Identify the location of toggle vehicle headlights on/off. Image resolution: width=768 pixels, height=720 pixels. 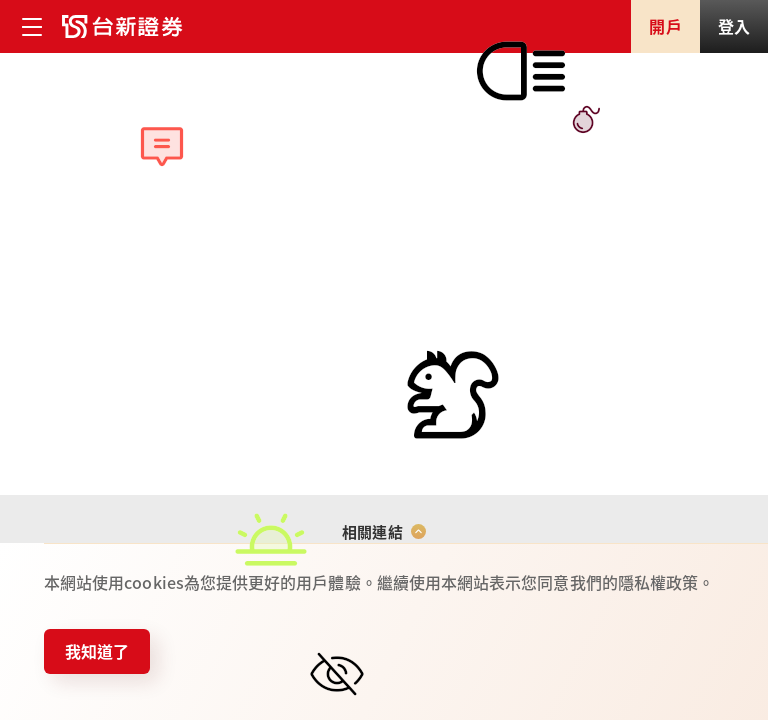
(521, 71).